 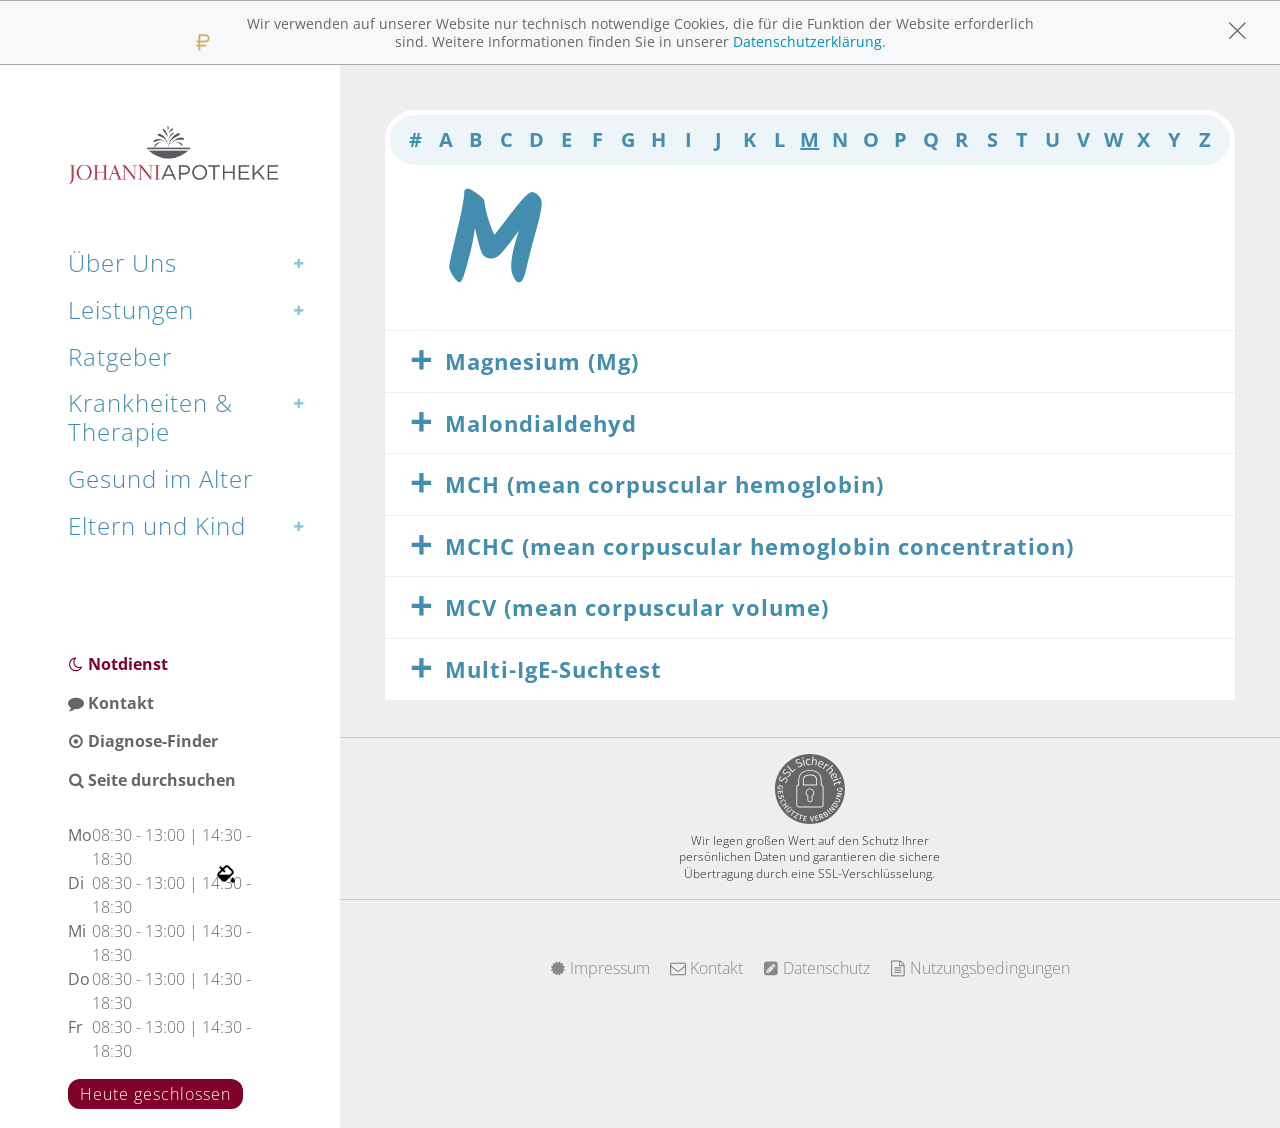 What do you see at coordinates (225, 873) in the screenshot?
I see `fill an area with color` at bounding box center [225, 873].